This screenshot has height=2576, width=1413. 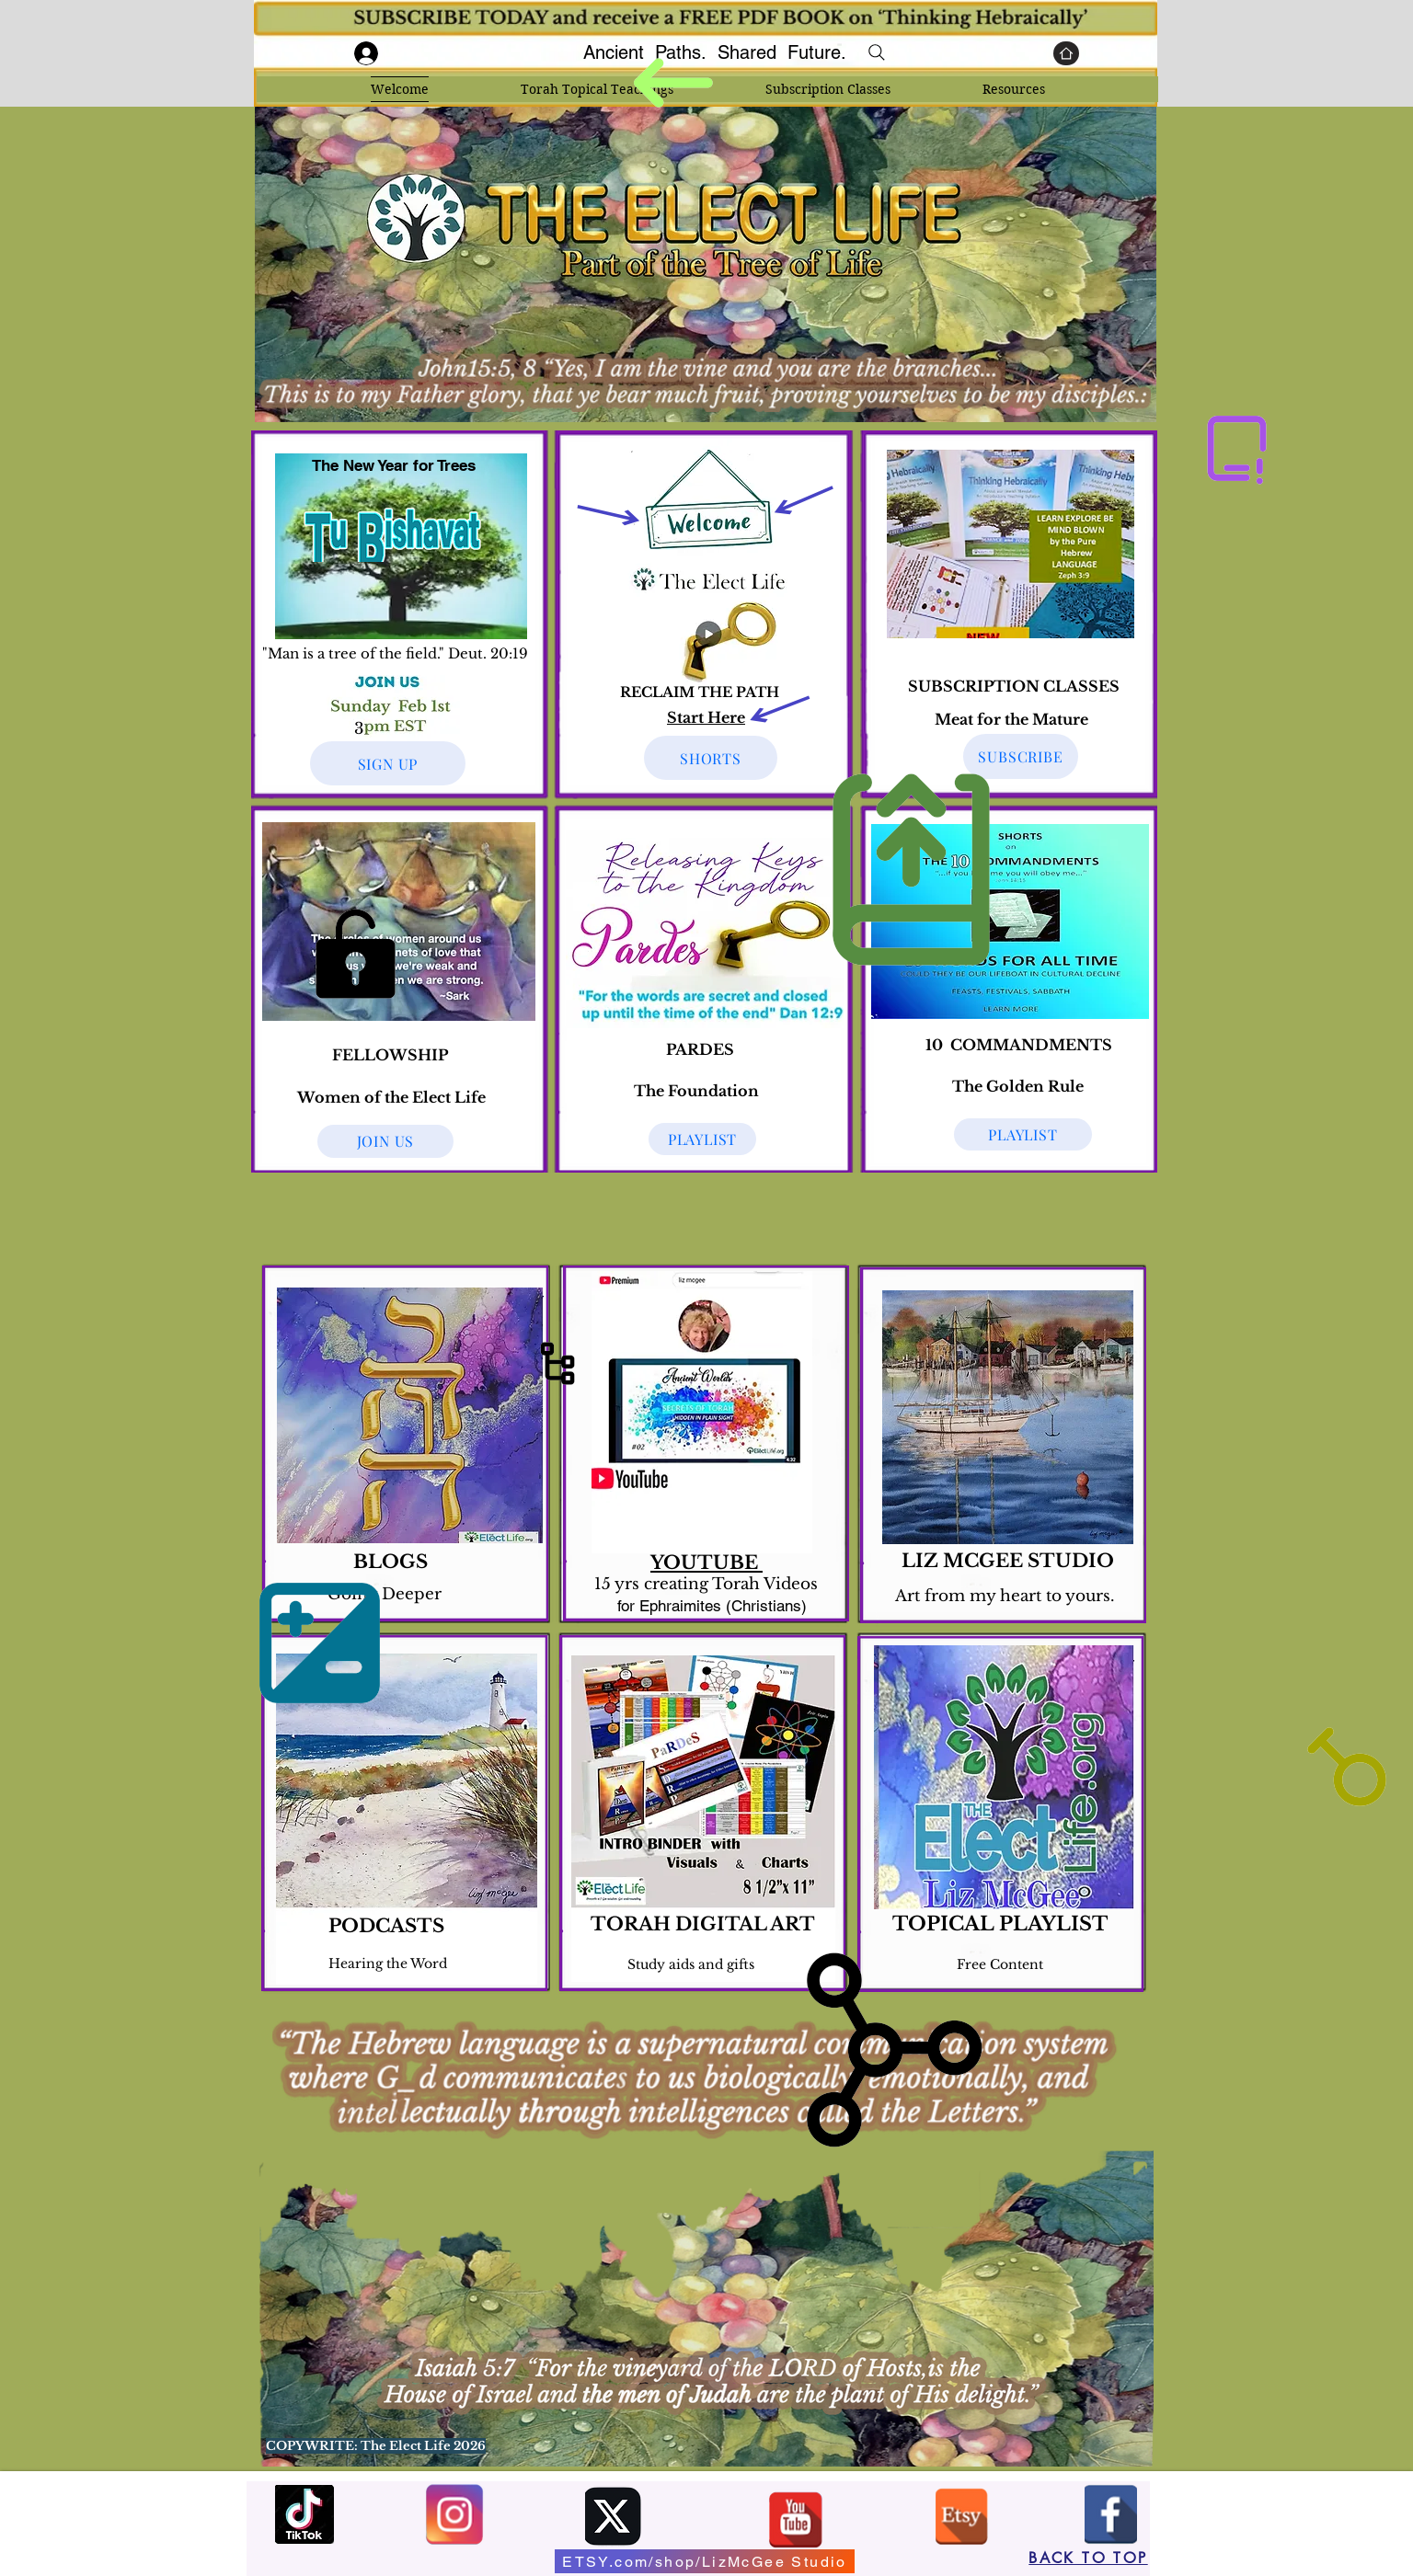 I want to click on upload or export a book, so click(x=911, y=869).